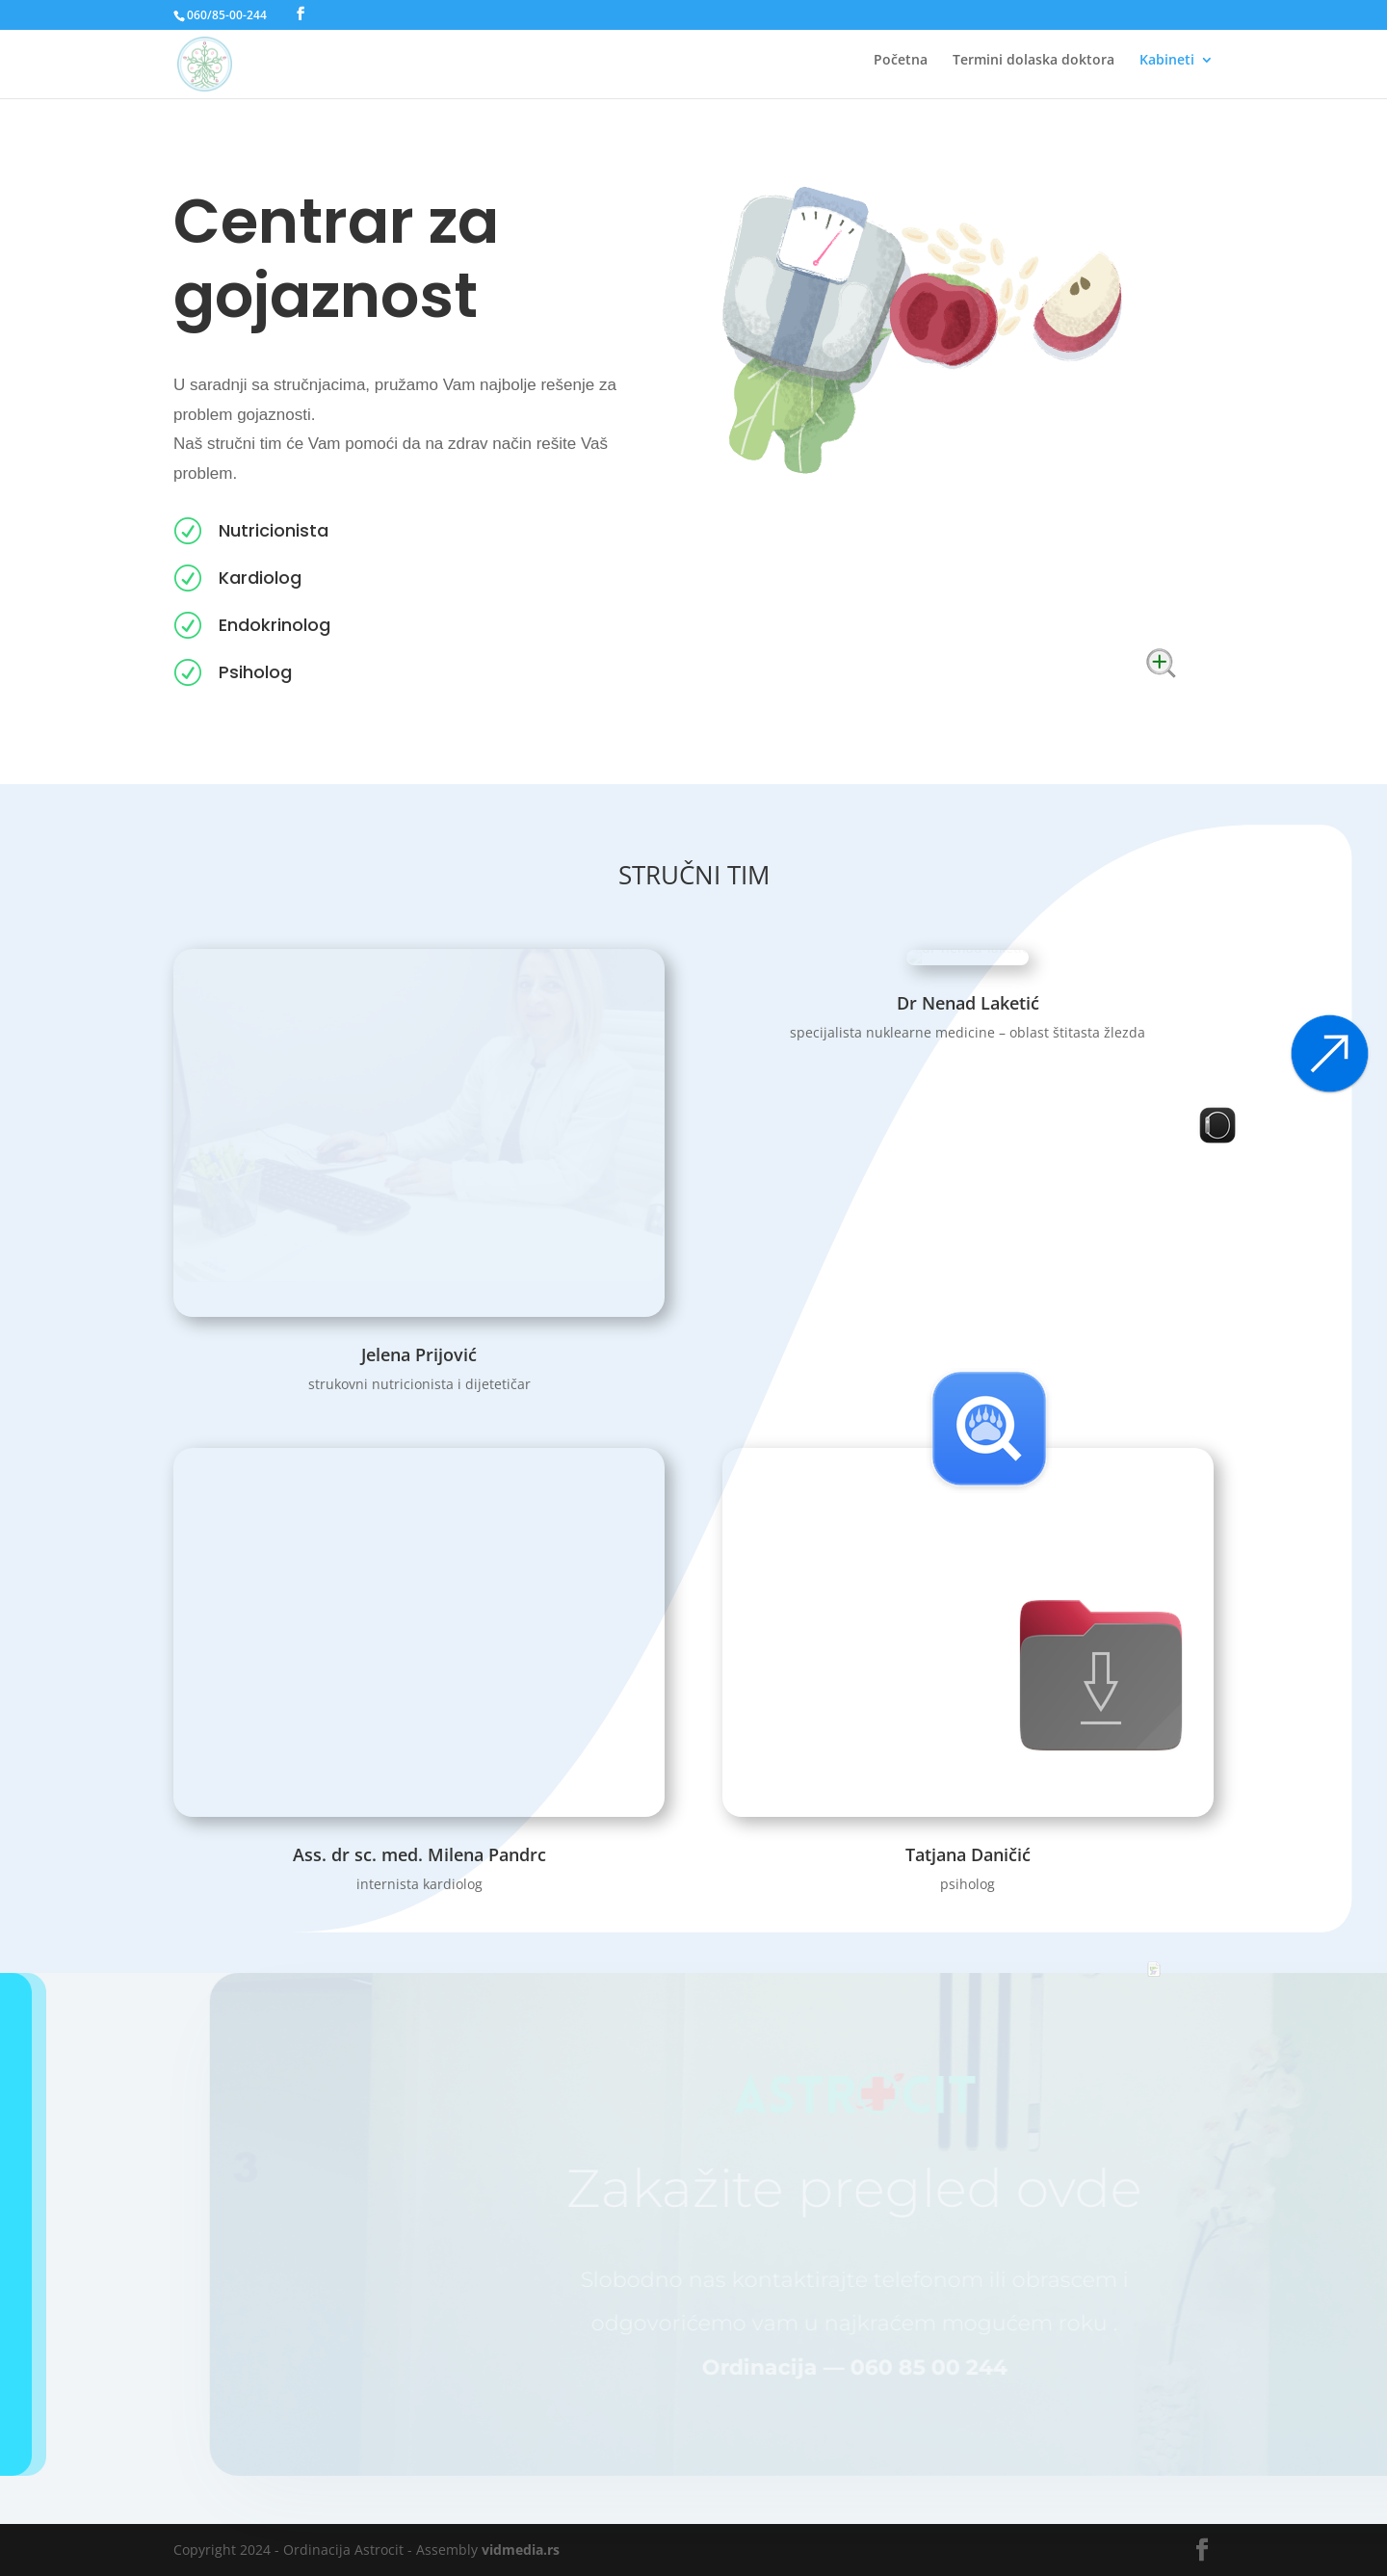 This screenshot has height=2576, width=1387. I want to click on indicates a COBOL source code file, so click(1154, 1969).